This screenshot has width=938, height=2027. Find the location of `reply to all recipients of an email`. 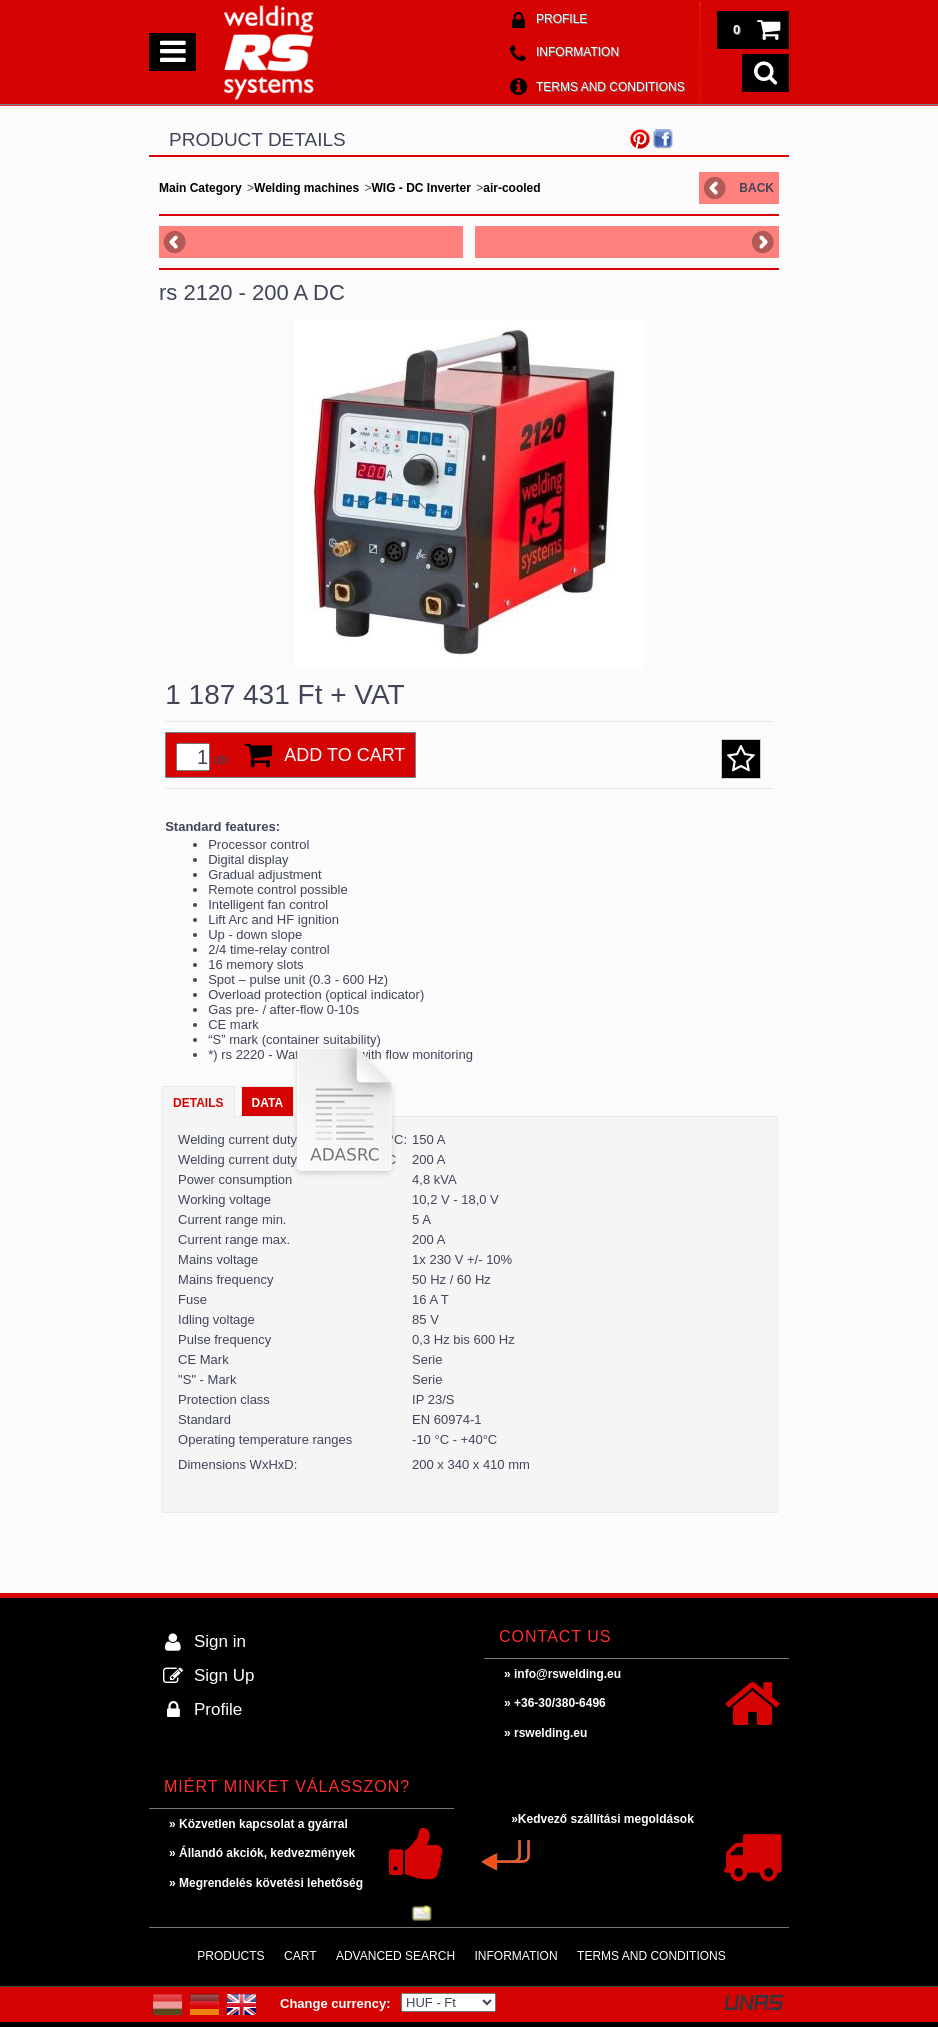

reply to all recipients of an email is located at coordinates (505, 1855).